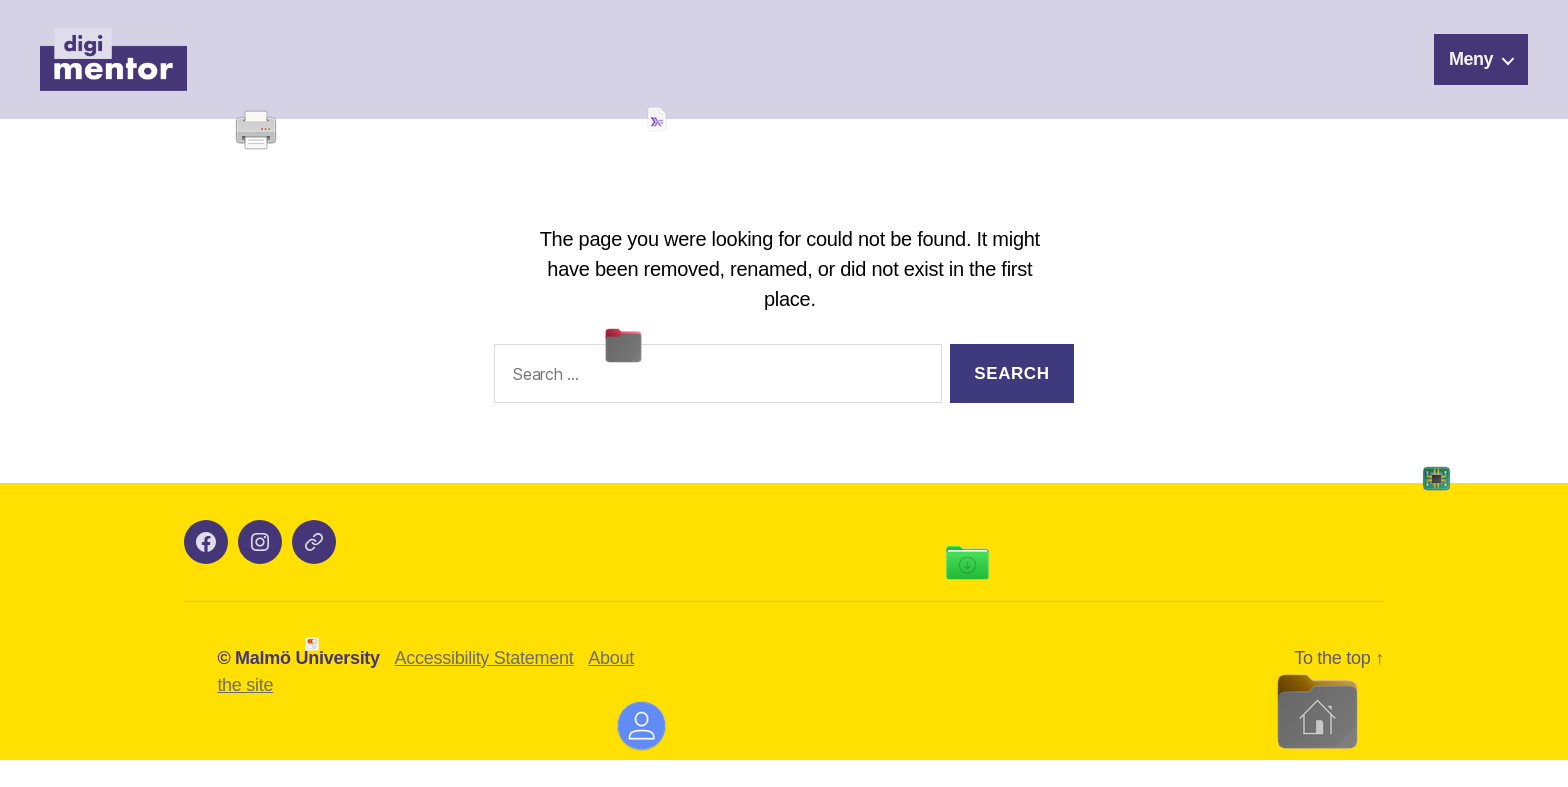  I want to click on open downloads folder, so click(967, 562).